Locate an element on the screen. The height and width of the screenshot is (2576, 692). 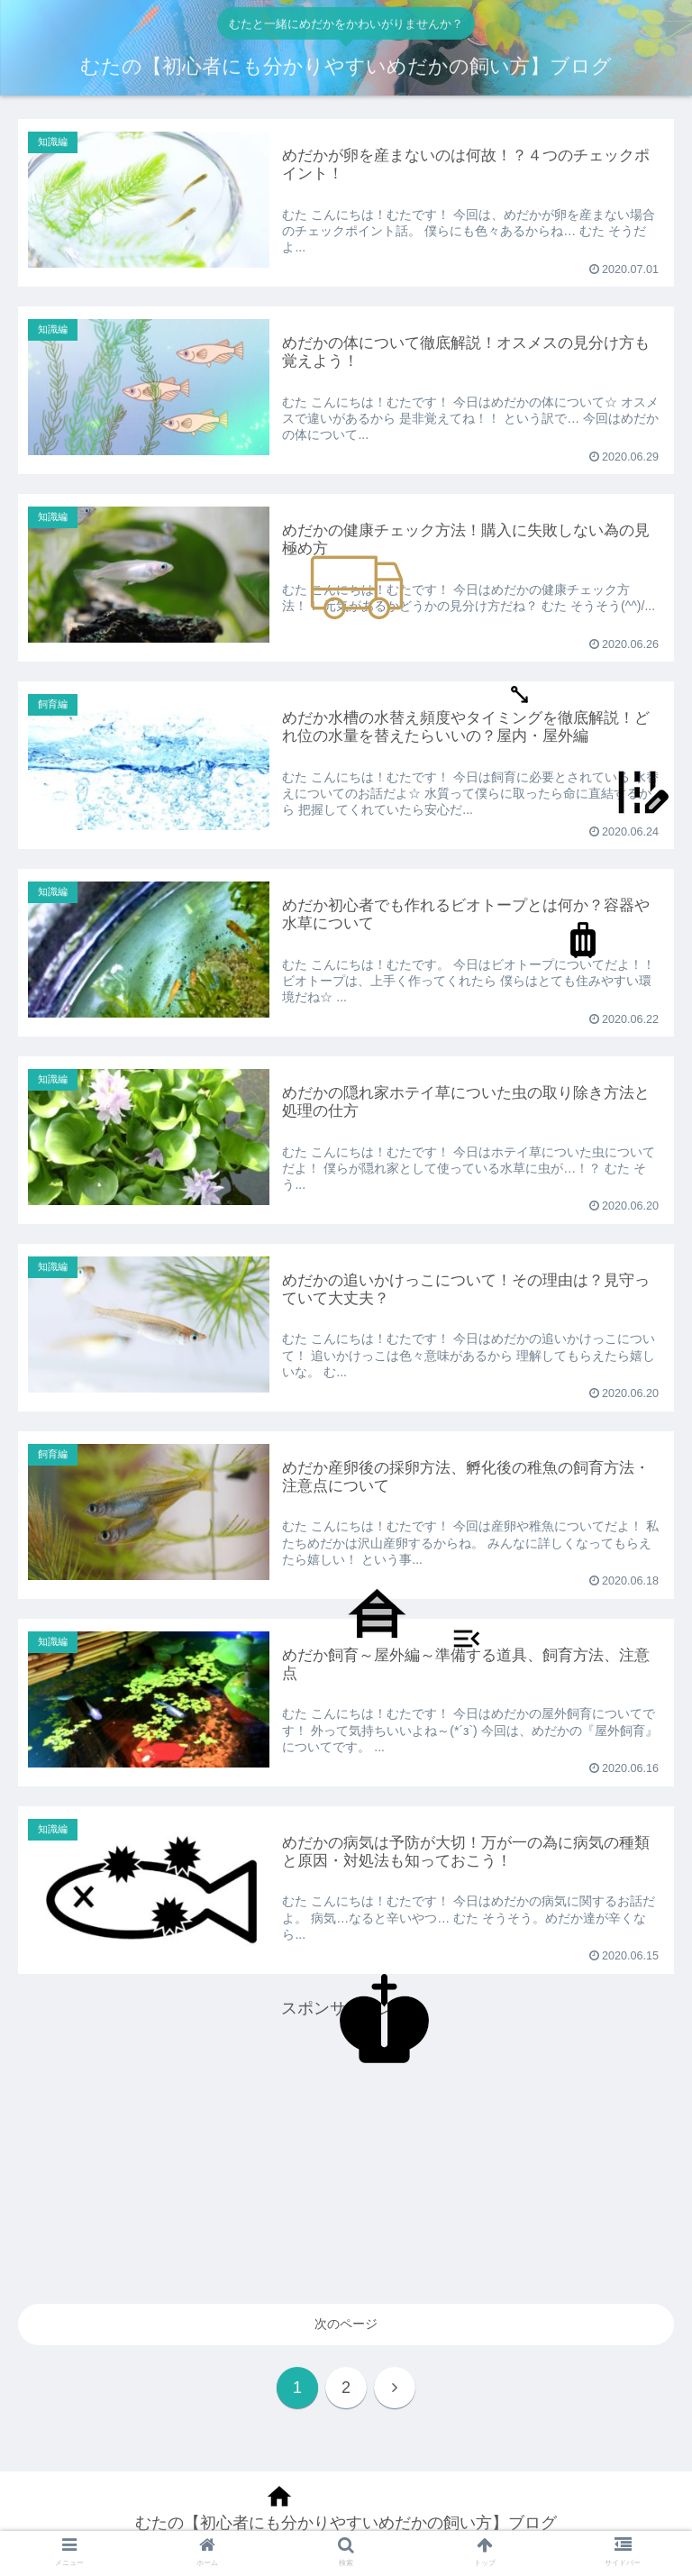
indicates premium or royal status is located at coordinates (384, 2024).